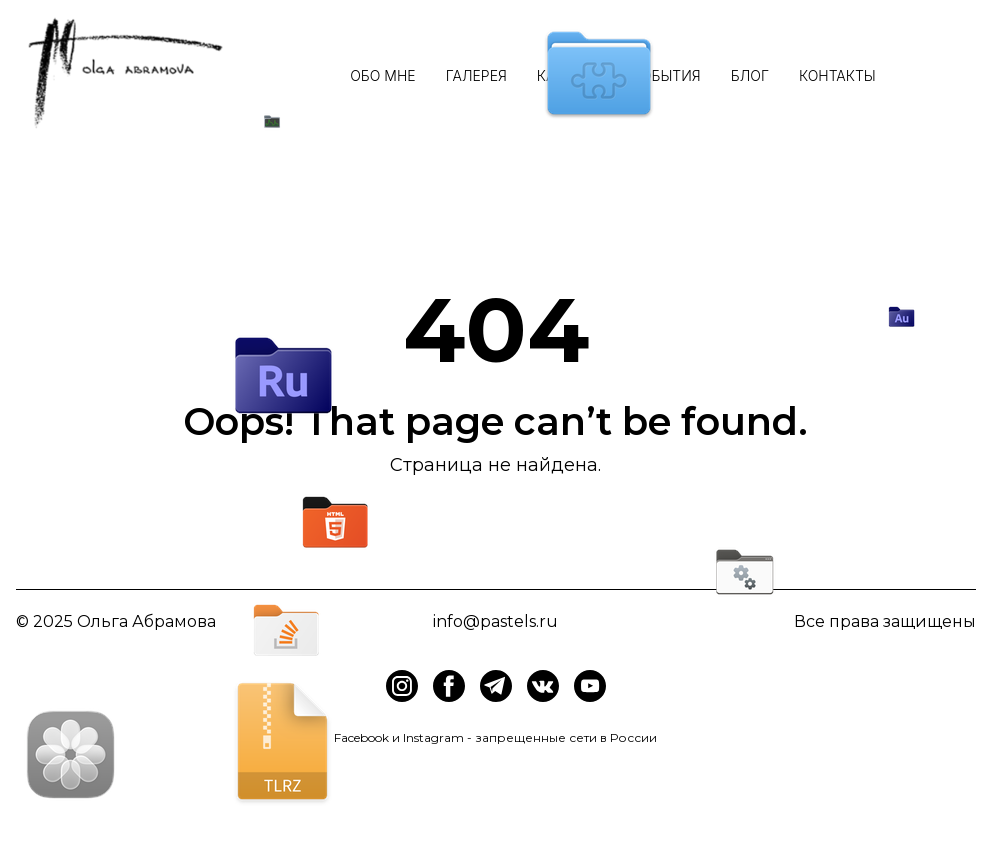 The width and height of the screenshot is (991, 855). Describe the element at coordinates (599, 73) in the screenshot. I see `folder containing rapidweaver source files or plugins` at that location.